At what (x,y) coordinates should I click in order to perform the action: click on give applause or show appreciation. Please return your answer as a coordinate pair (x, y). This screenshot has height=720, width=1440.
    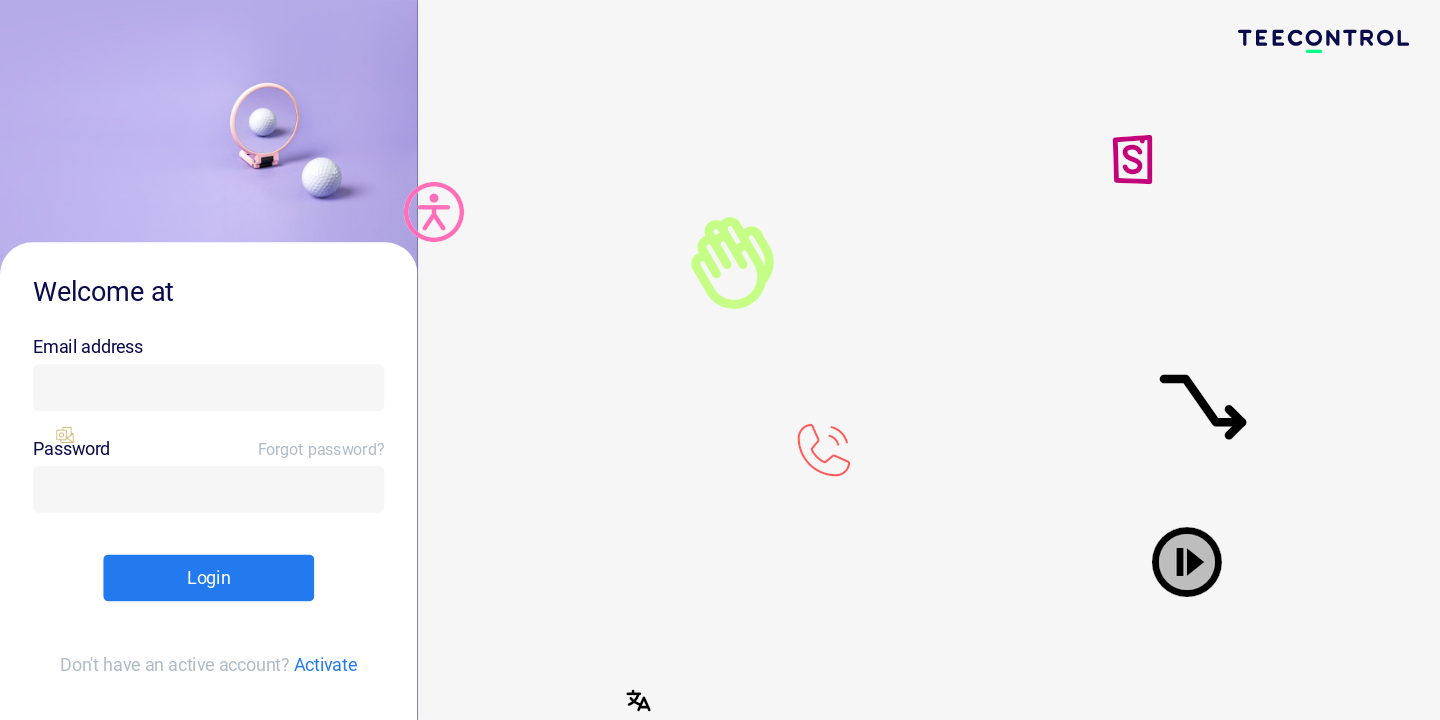
    Looking at the image, I should click on (734, 263).